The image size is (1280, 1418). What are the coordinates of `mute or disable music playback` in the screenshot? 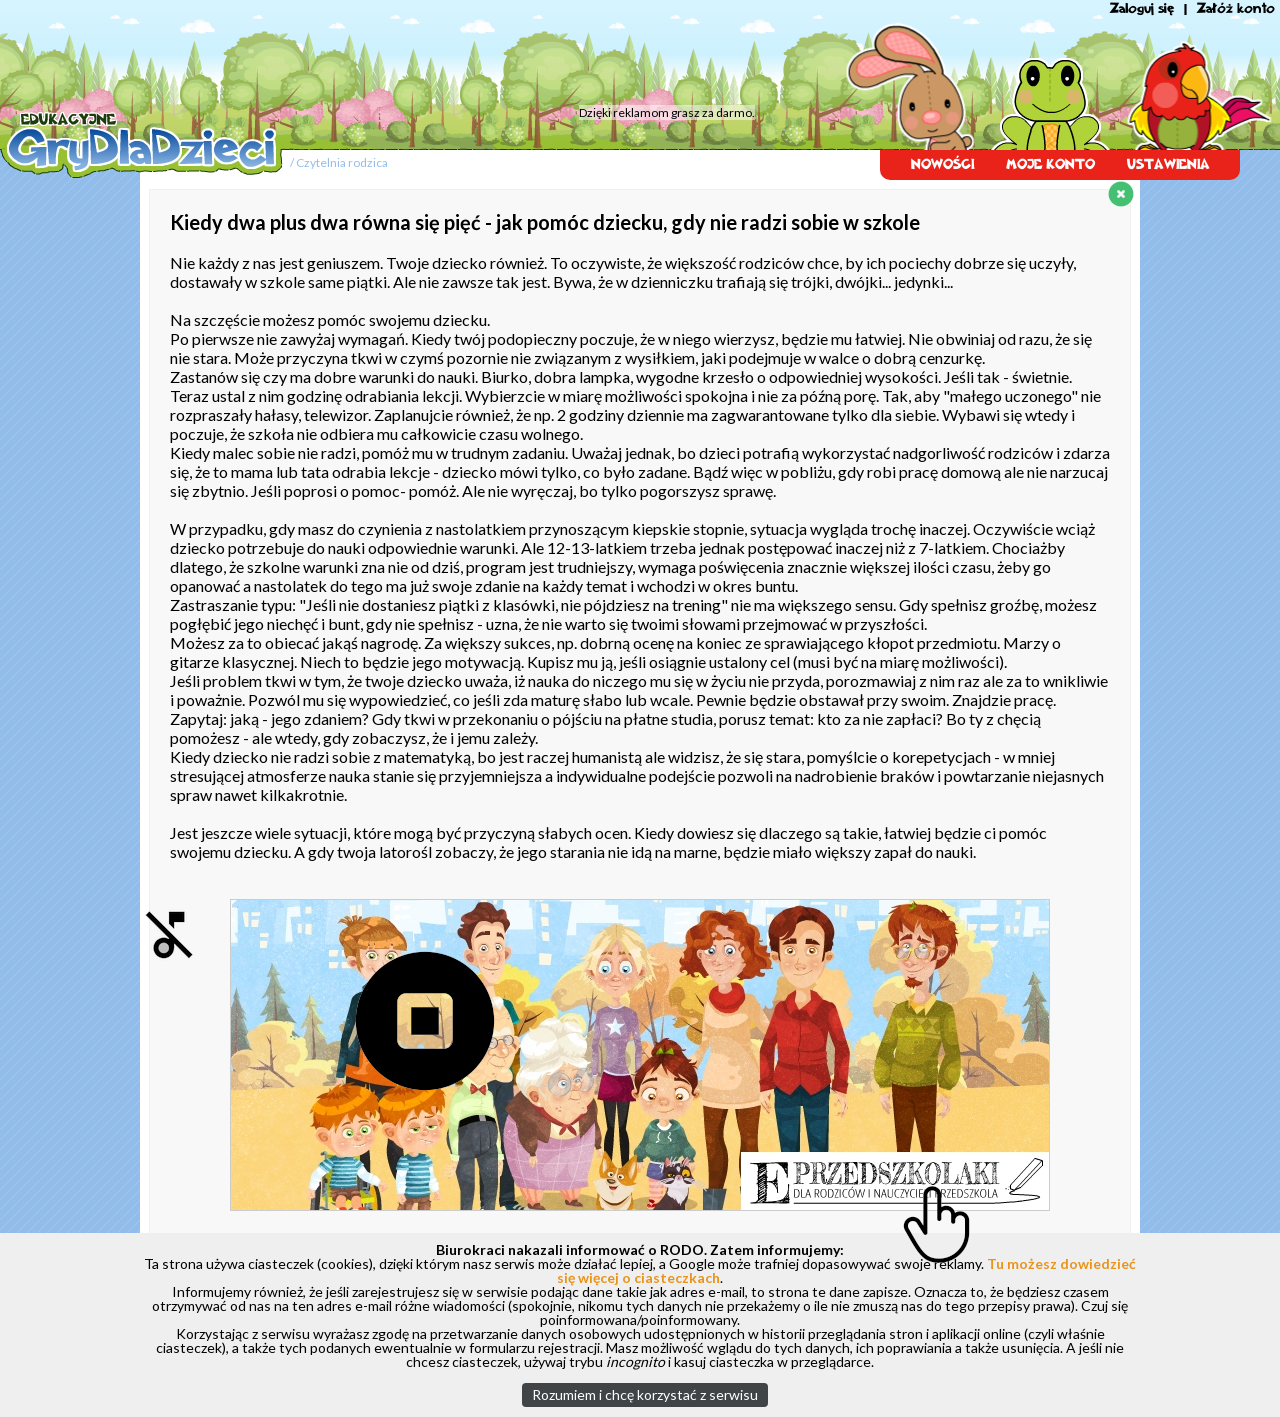 It's located at (169, 935).